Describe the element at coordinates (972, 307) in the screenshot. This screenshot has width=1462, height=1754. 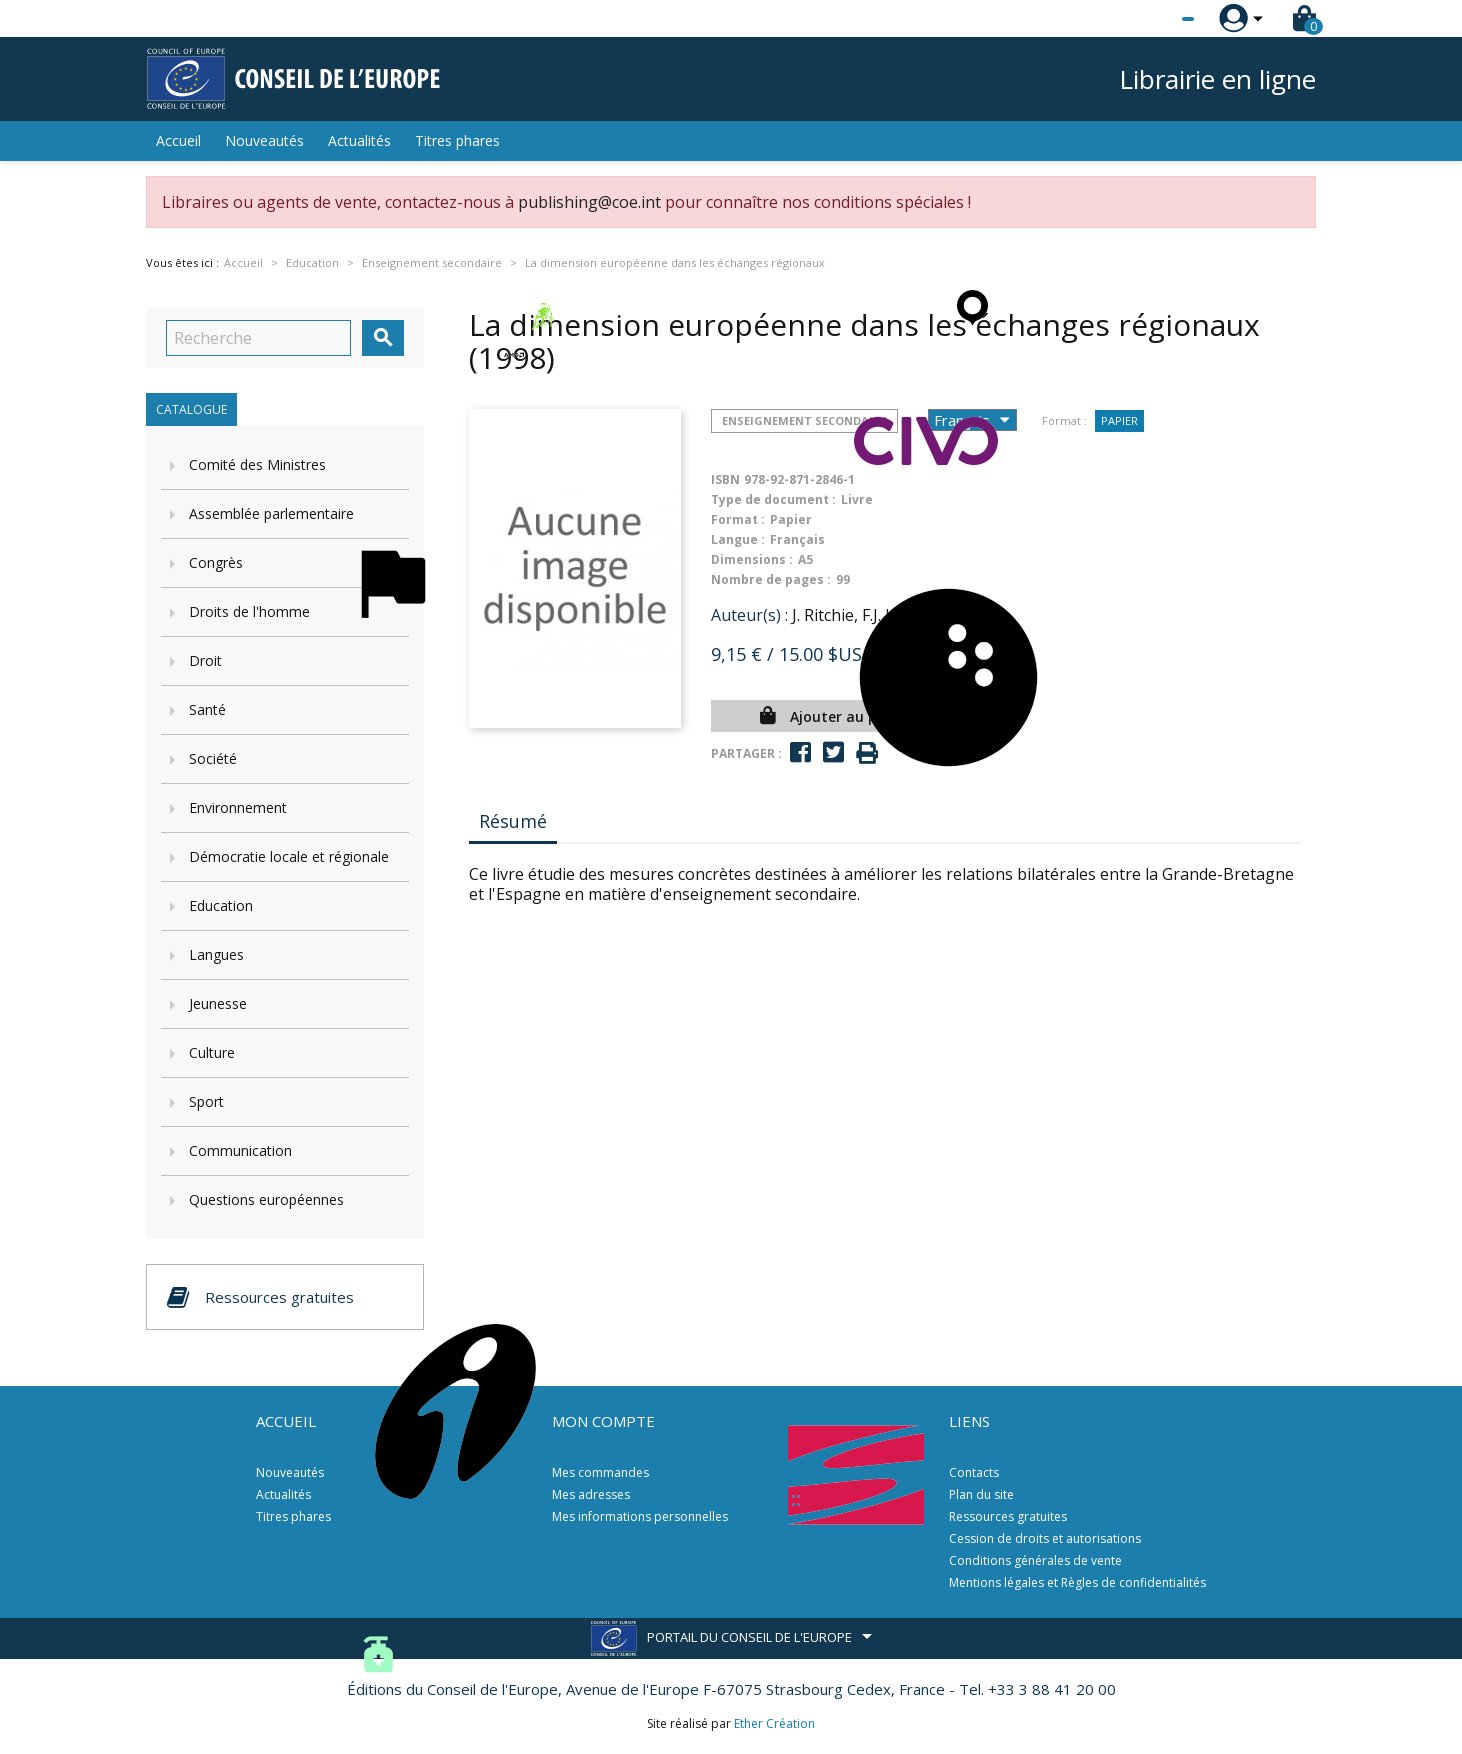
I see `open OsmAnd navigation app` at that location.